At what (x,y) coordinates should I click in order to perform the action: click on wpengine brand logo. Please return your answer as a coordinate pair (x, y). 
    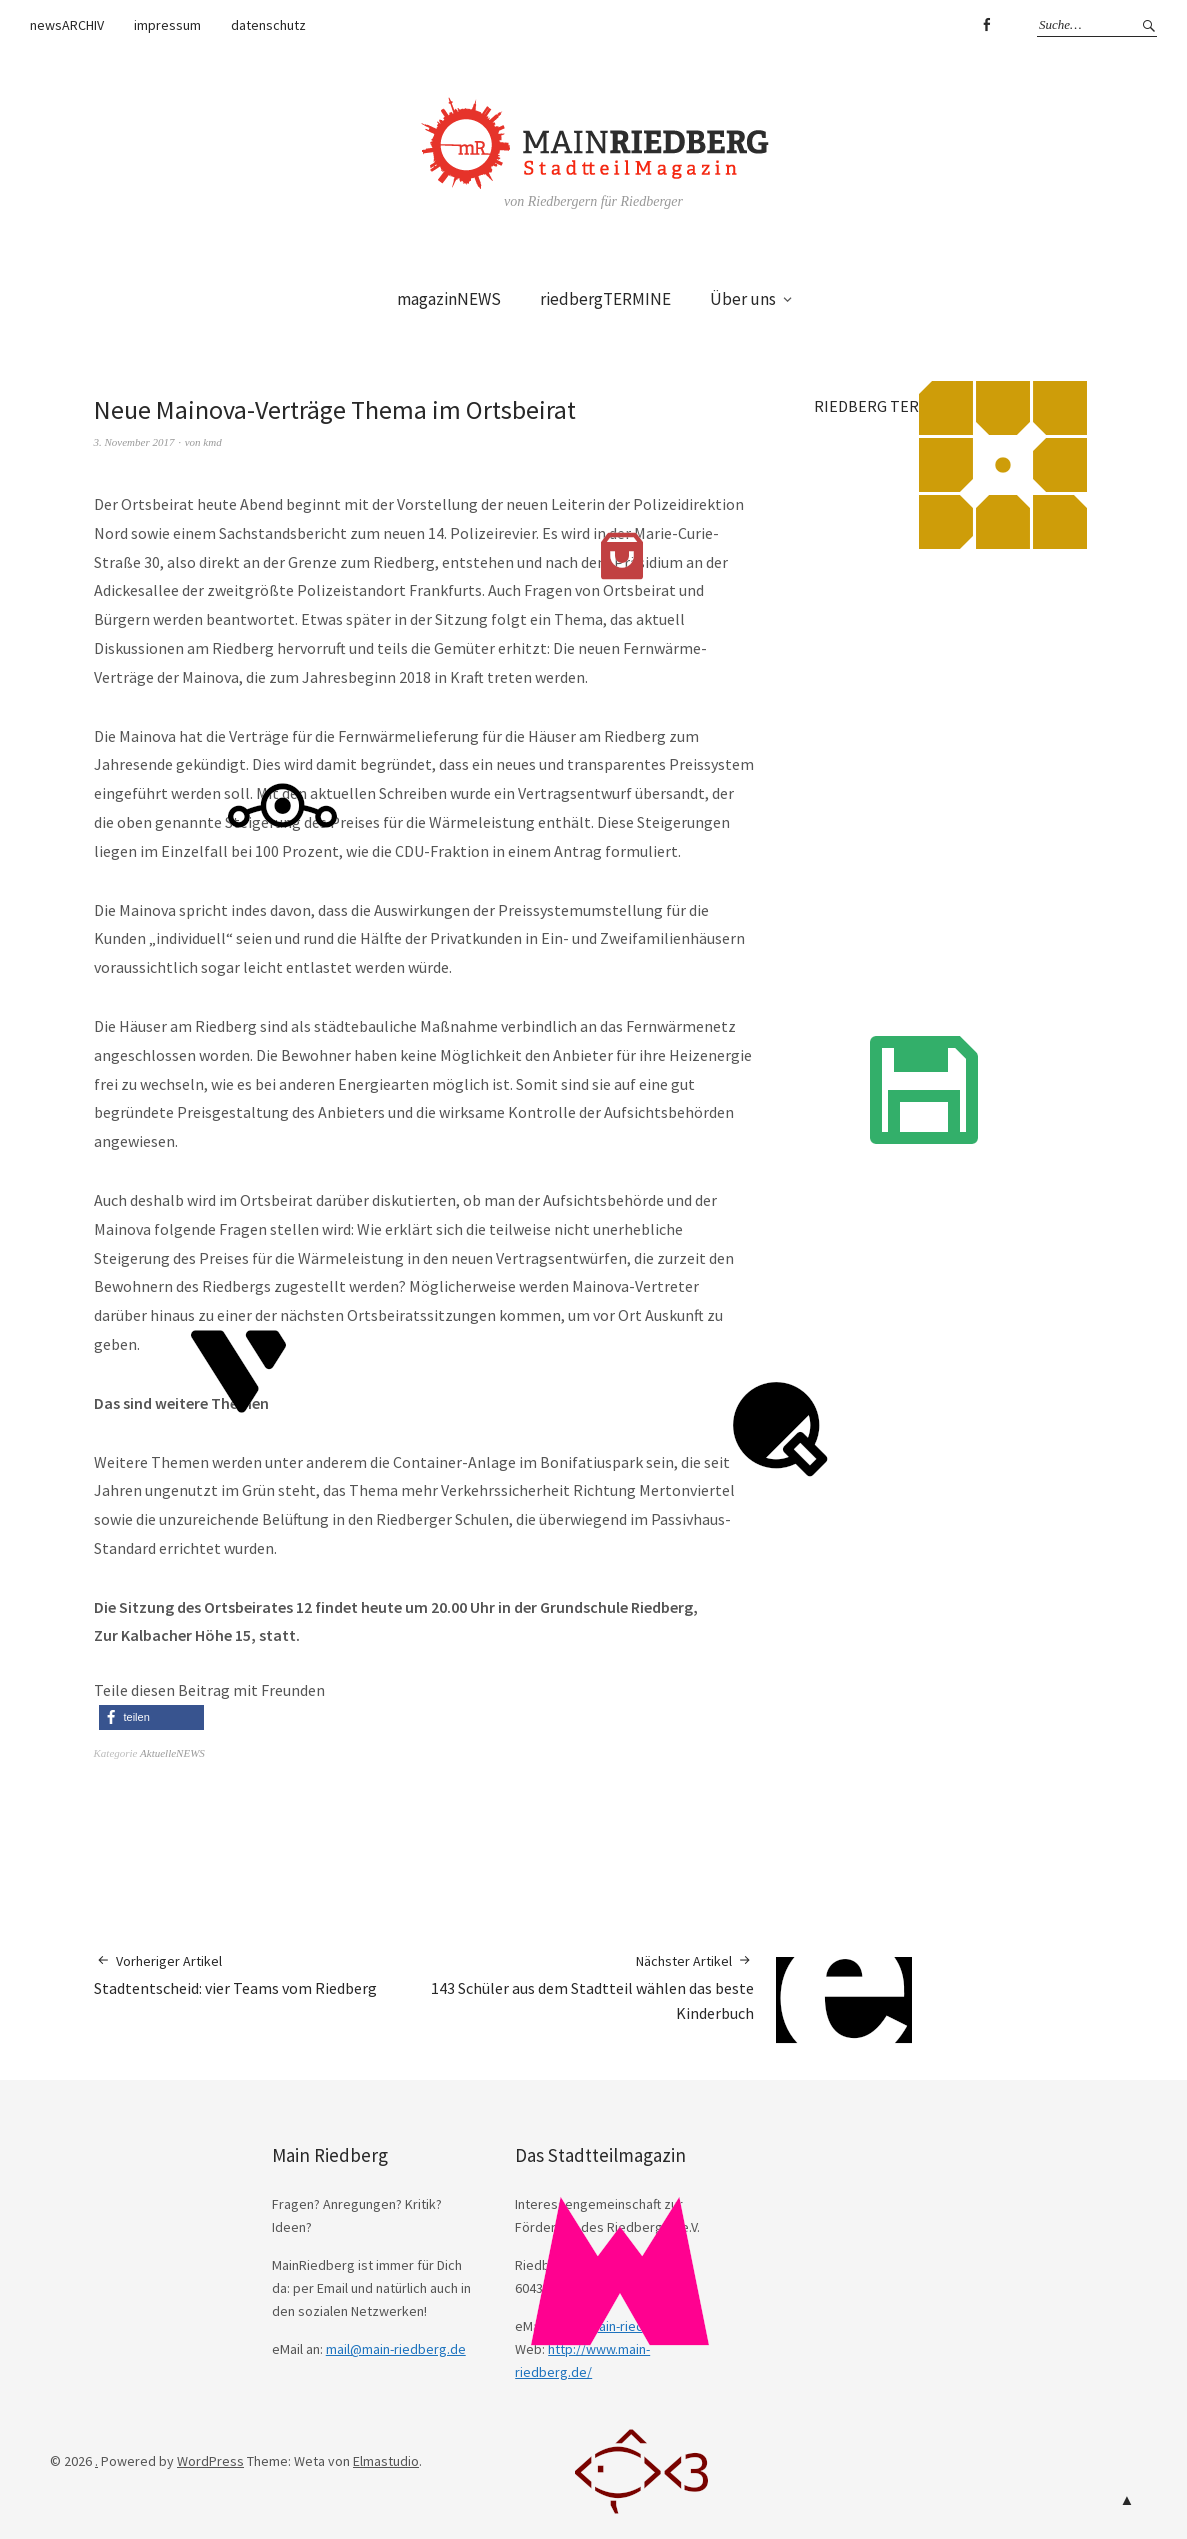
    Looking at the image, I should click on (1003, 465).